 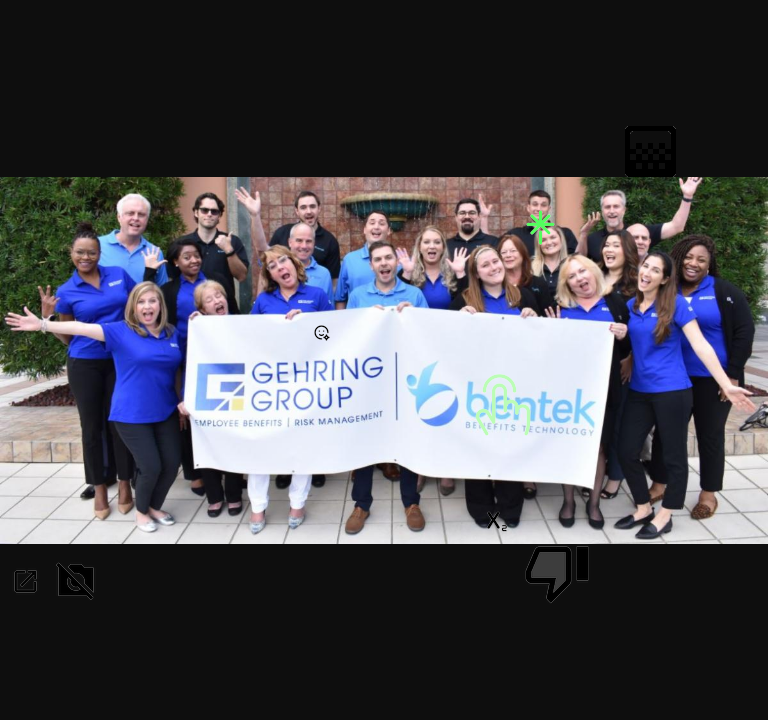 I want to click on link to linktree profile, so click(x=540, y=227).